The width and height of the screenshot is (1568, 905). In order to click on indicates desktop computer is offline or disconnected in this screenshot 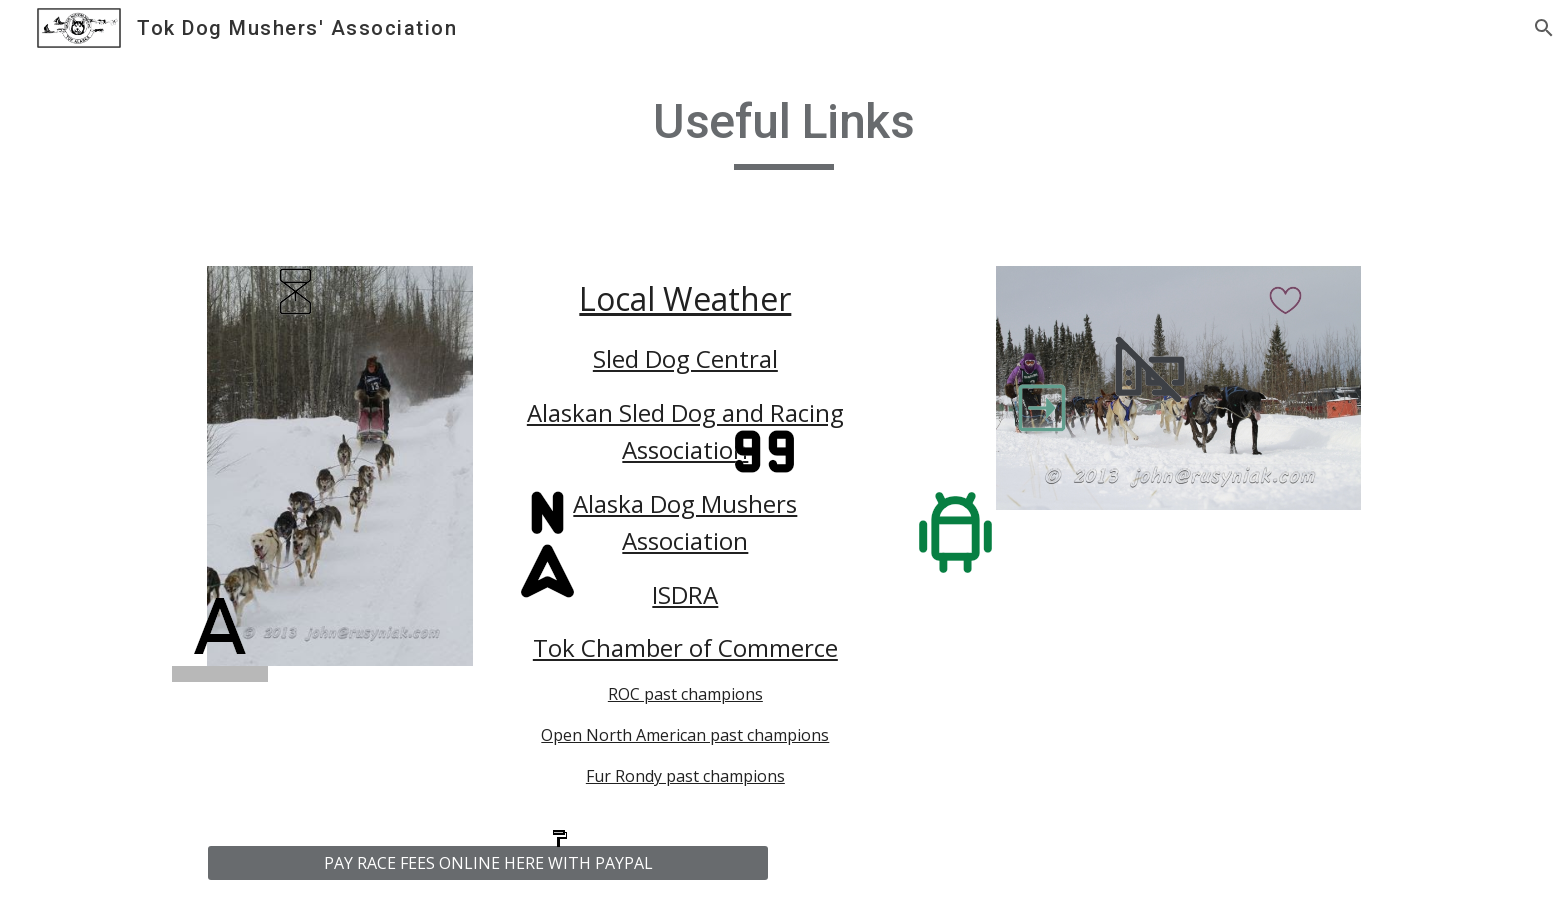, I will do `click(1148, 369)`.